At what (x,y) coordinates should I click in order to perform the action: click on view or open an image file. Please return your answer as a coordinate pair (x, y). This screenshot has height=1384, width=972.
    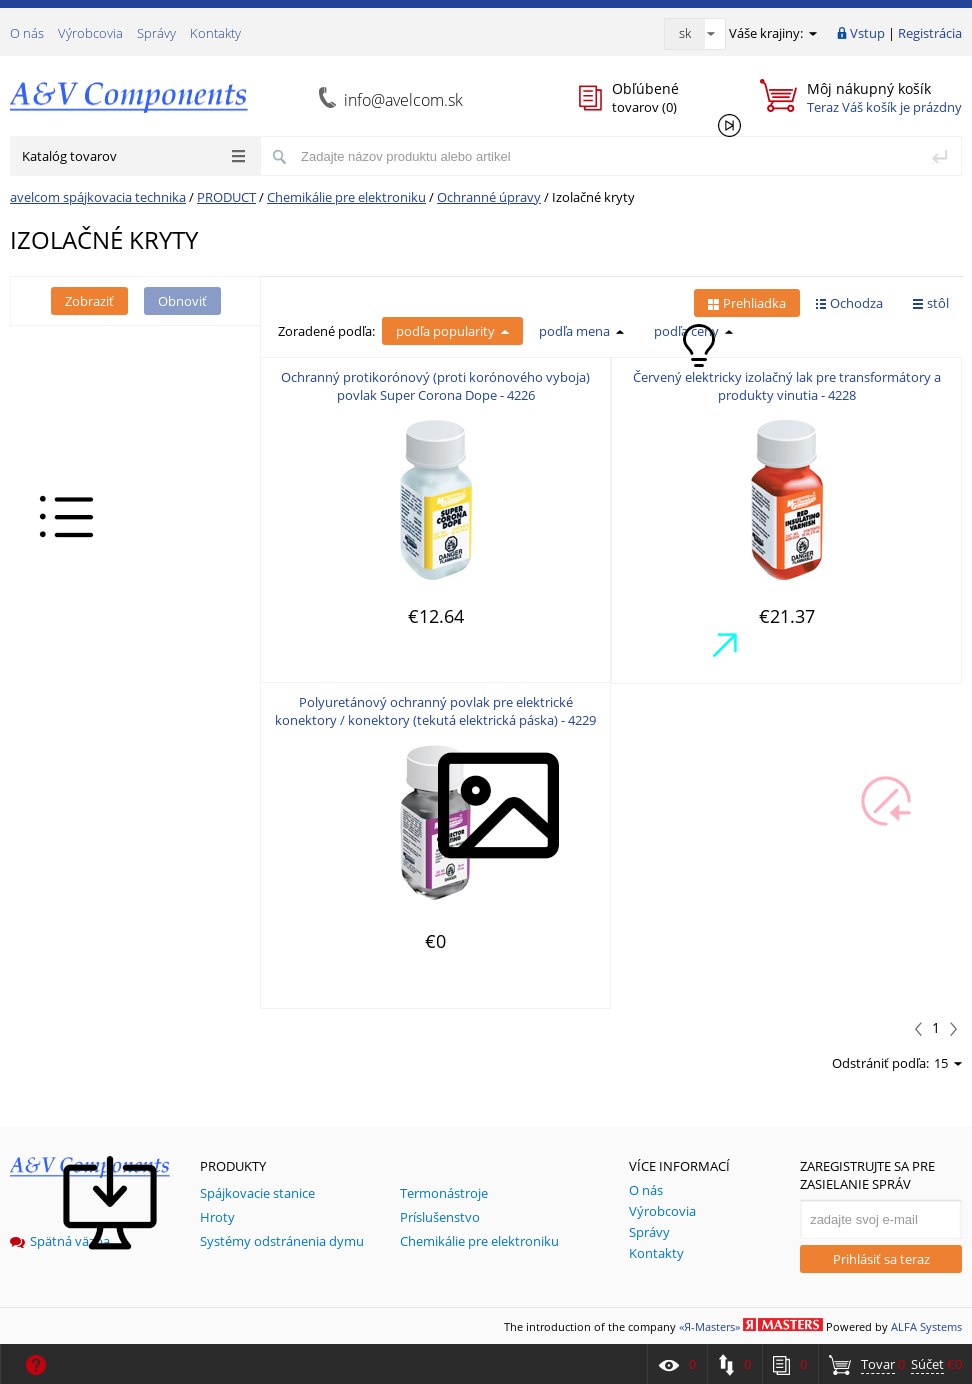
    Looking at the image, I should click on (498, 805).